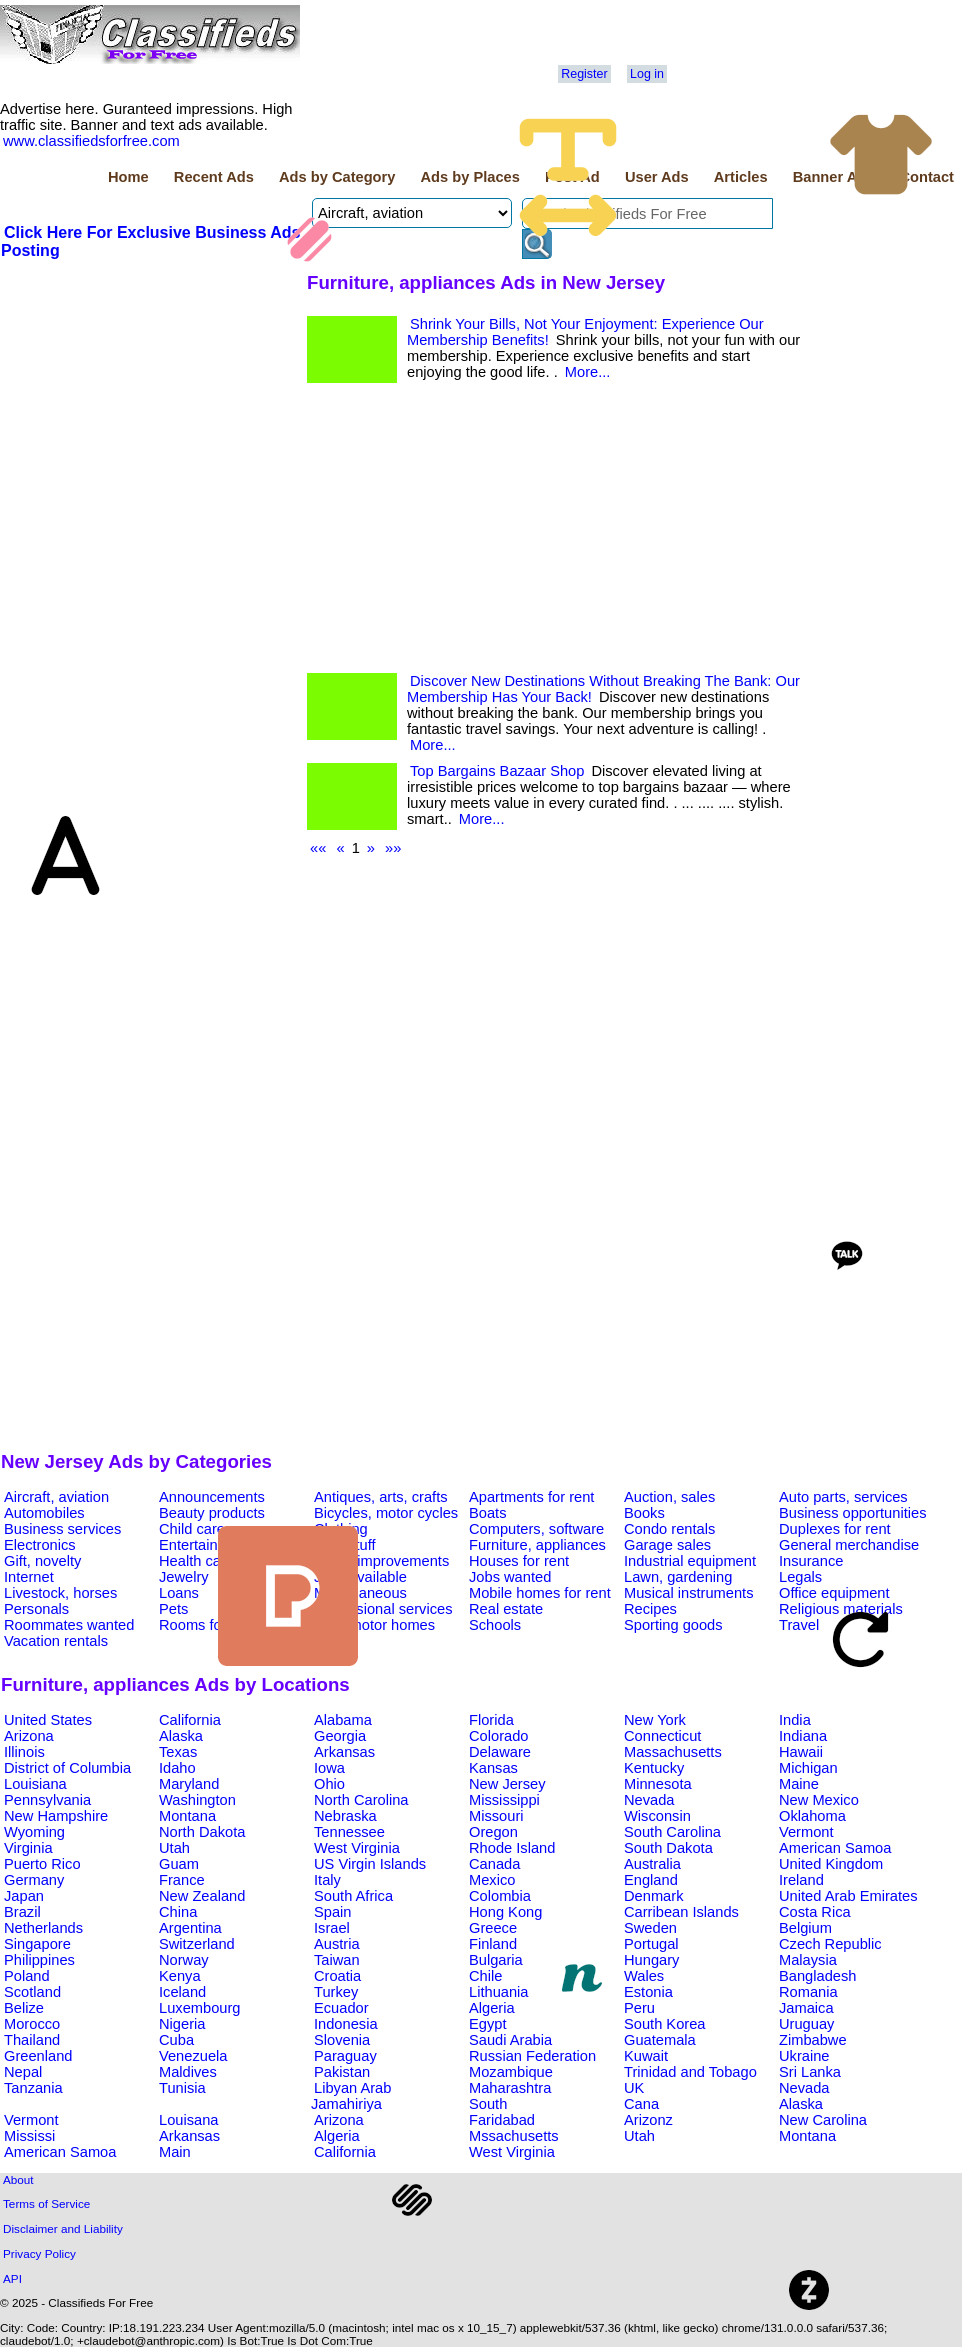 This screenshot has height=2347, width=962. Describe the element at coordinates (860, 1639) in the screenshot. I see `redo the last action` at that location.